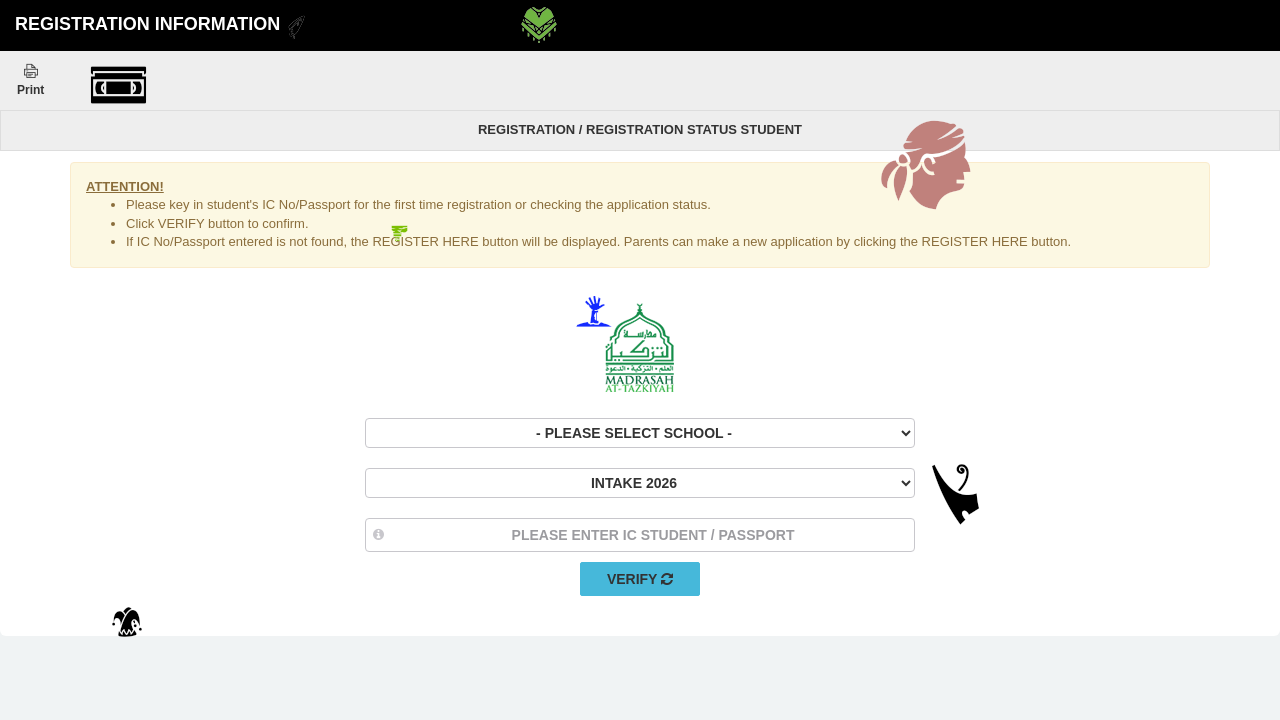 This screenshot has width=1280, height=720. What do you see at coordinates (296, 27) in the screenshot?
I see `select elf or fantasy race character` at bounding box center [296, 27].